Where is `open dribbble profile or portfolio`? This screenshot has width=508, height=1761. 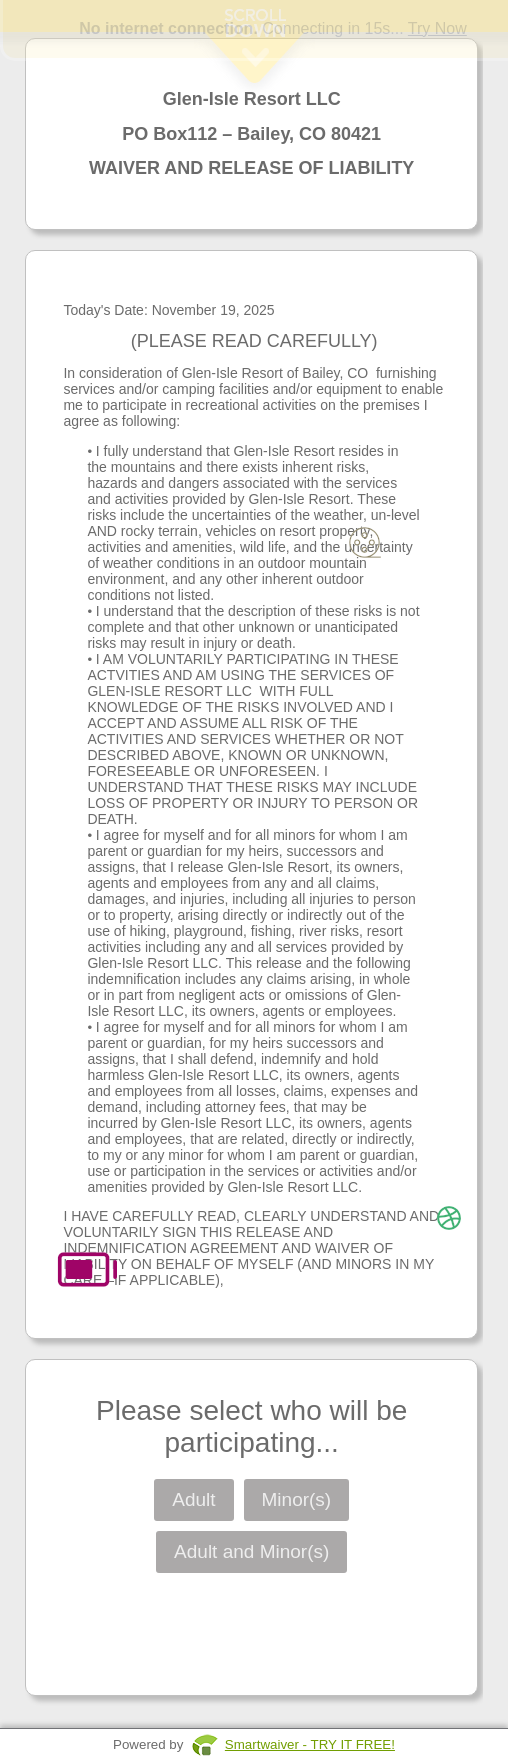
open dribbble profile or portfolio is located at coordinates (449, 1218).